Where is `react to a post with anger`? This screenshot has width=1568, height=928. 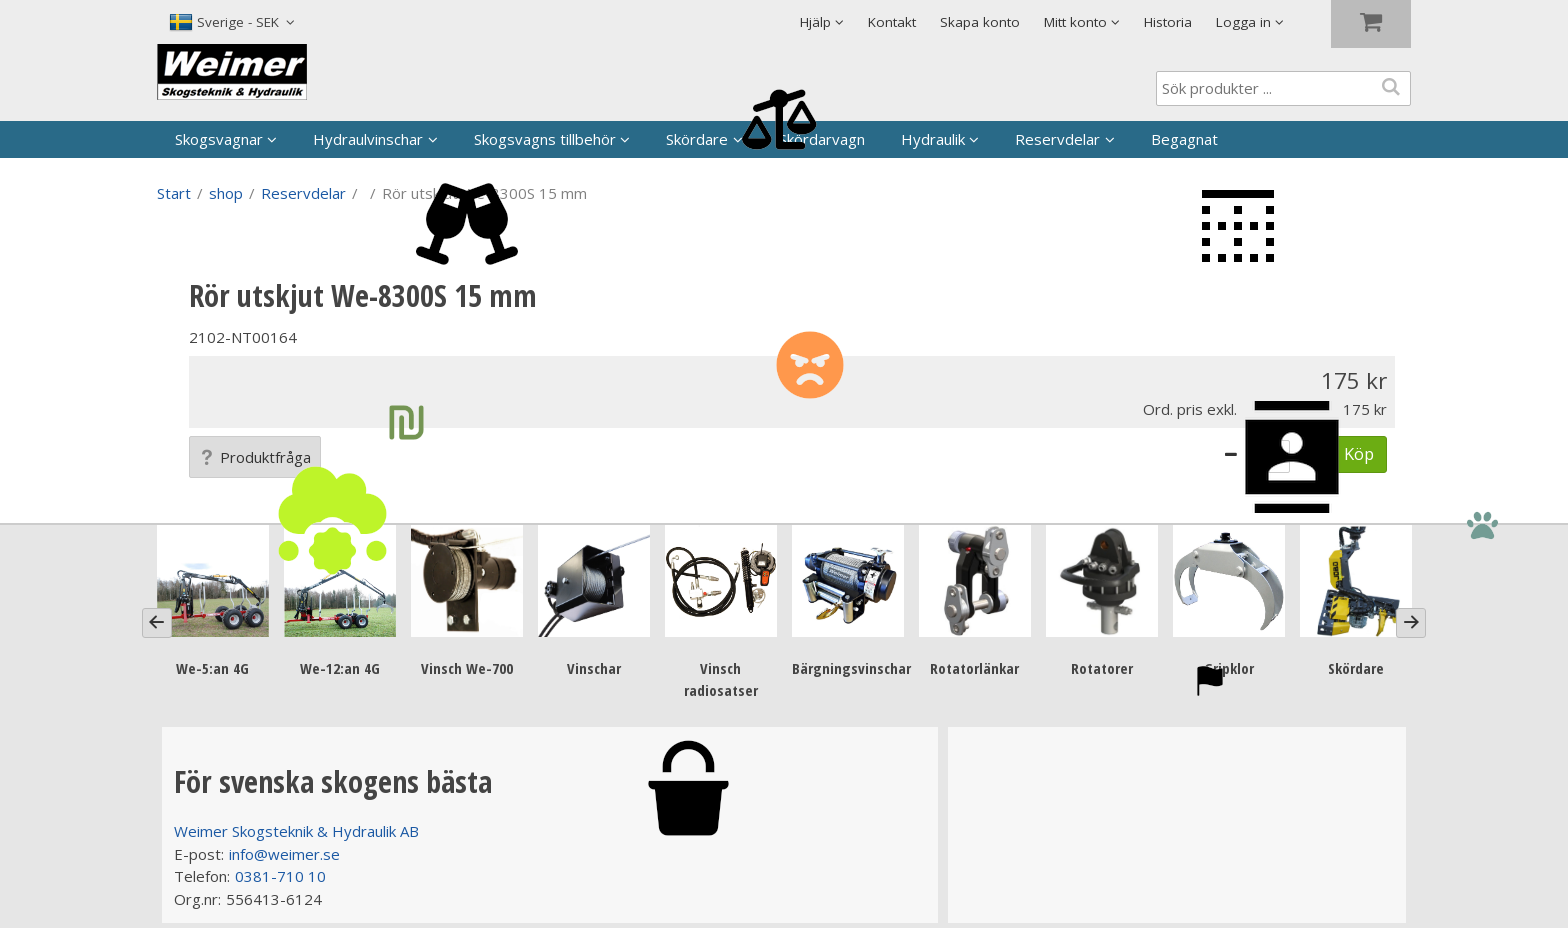 react to a post with anger is located at coordinates (810, 365).